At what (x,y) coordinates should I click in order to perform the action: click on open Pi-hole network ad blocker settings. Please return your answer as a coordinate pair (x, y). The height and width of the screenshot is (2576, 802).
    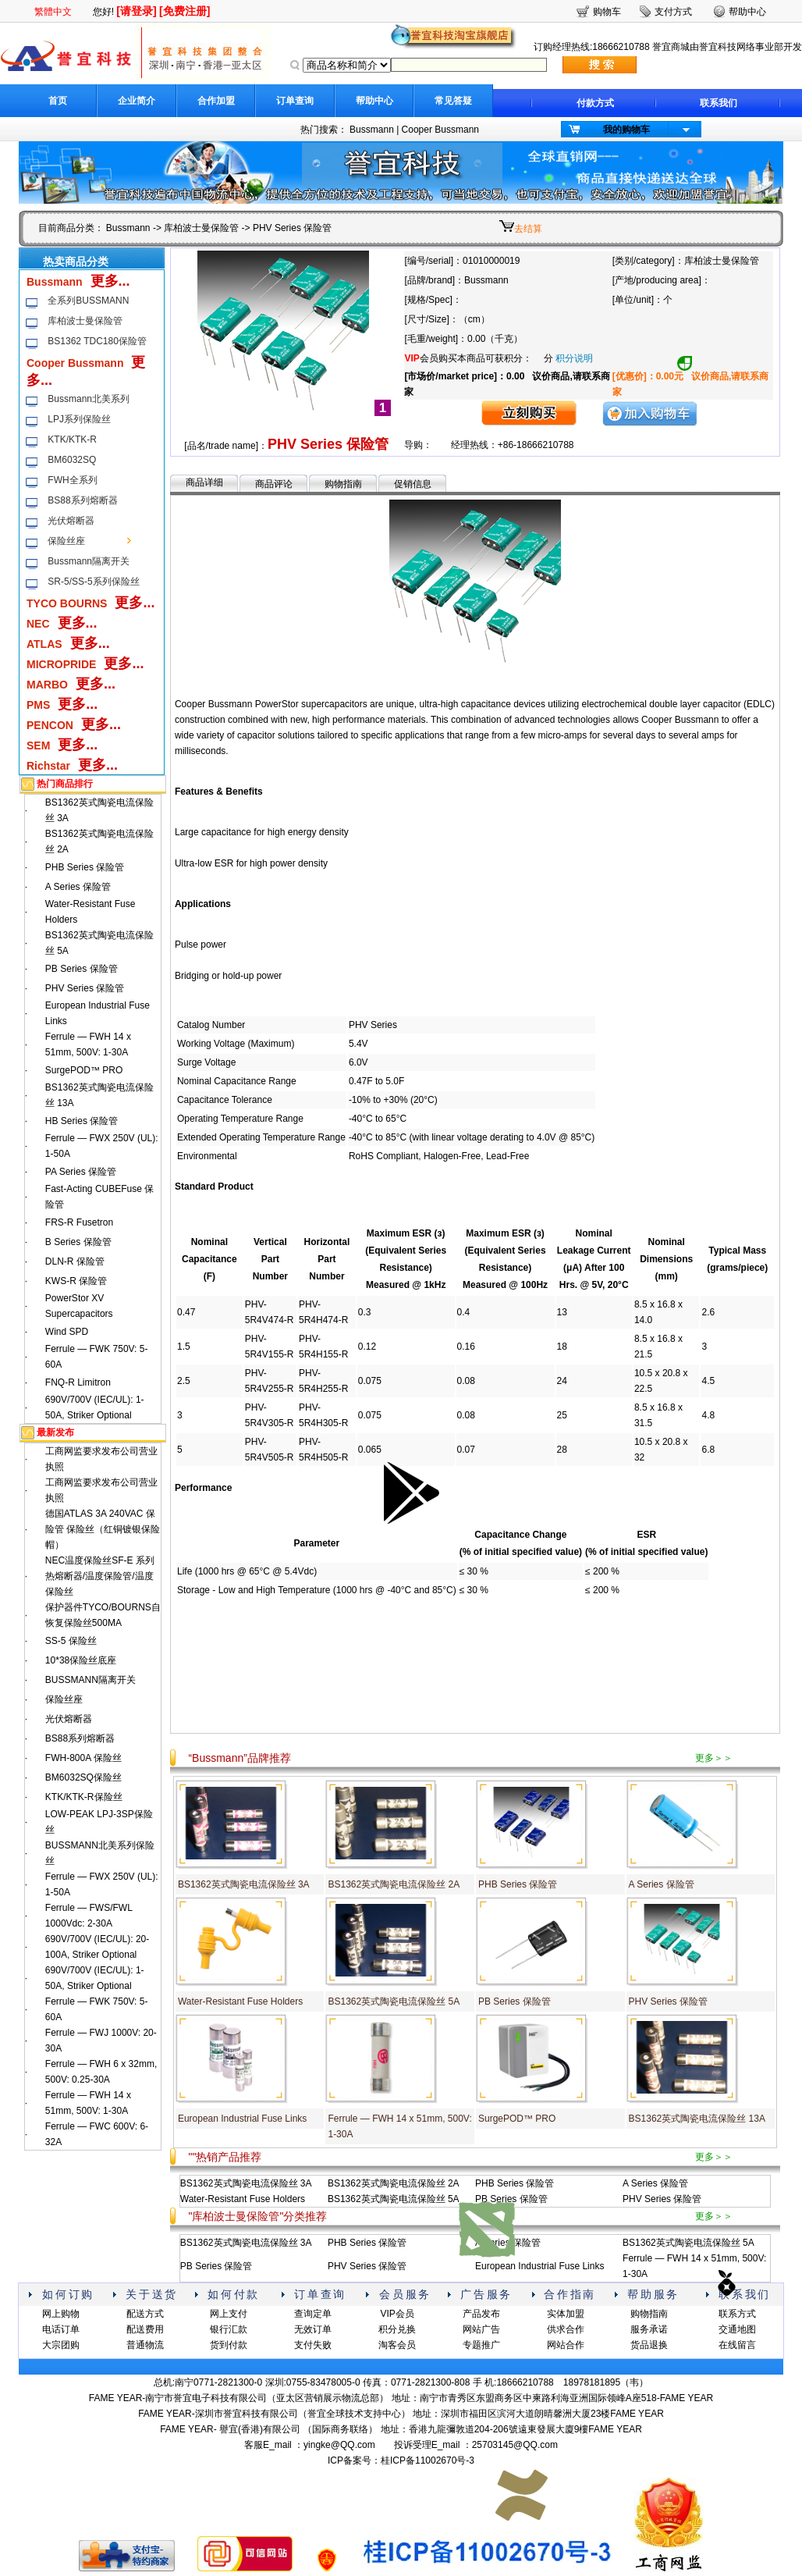
    Looking at the image, I should click on (726, 2282).